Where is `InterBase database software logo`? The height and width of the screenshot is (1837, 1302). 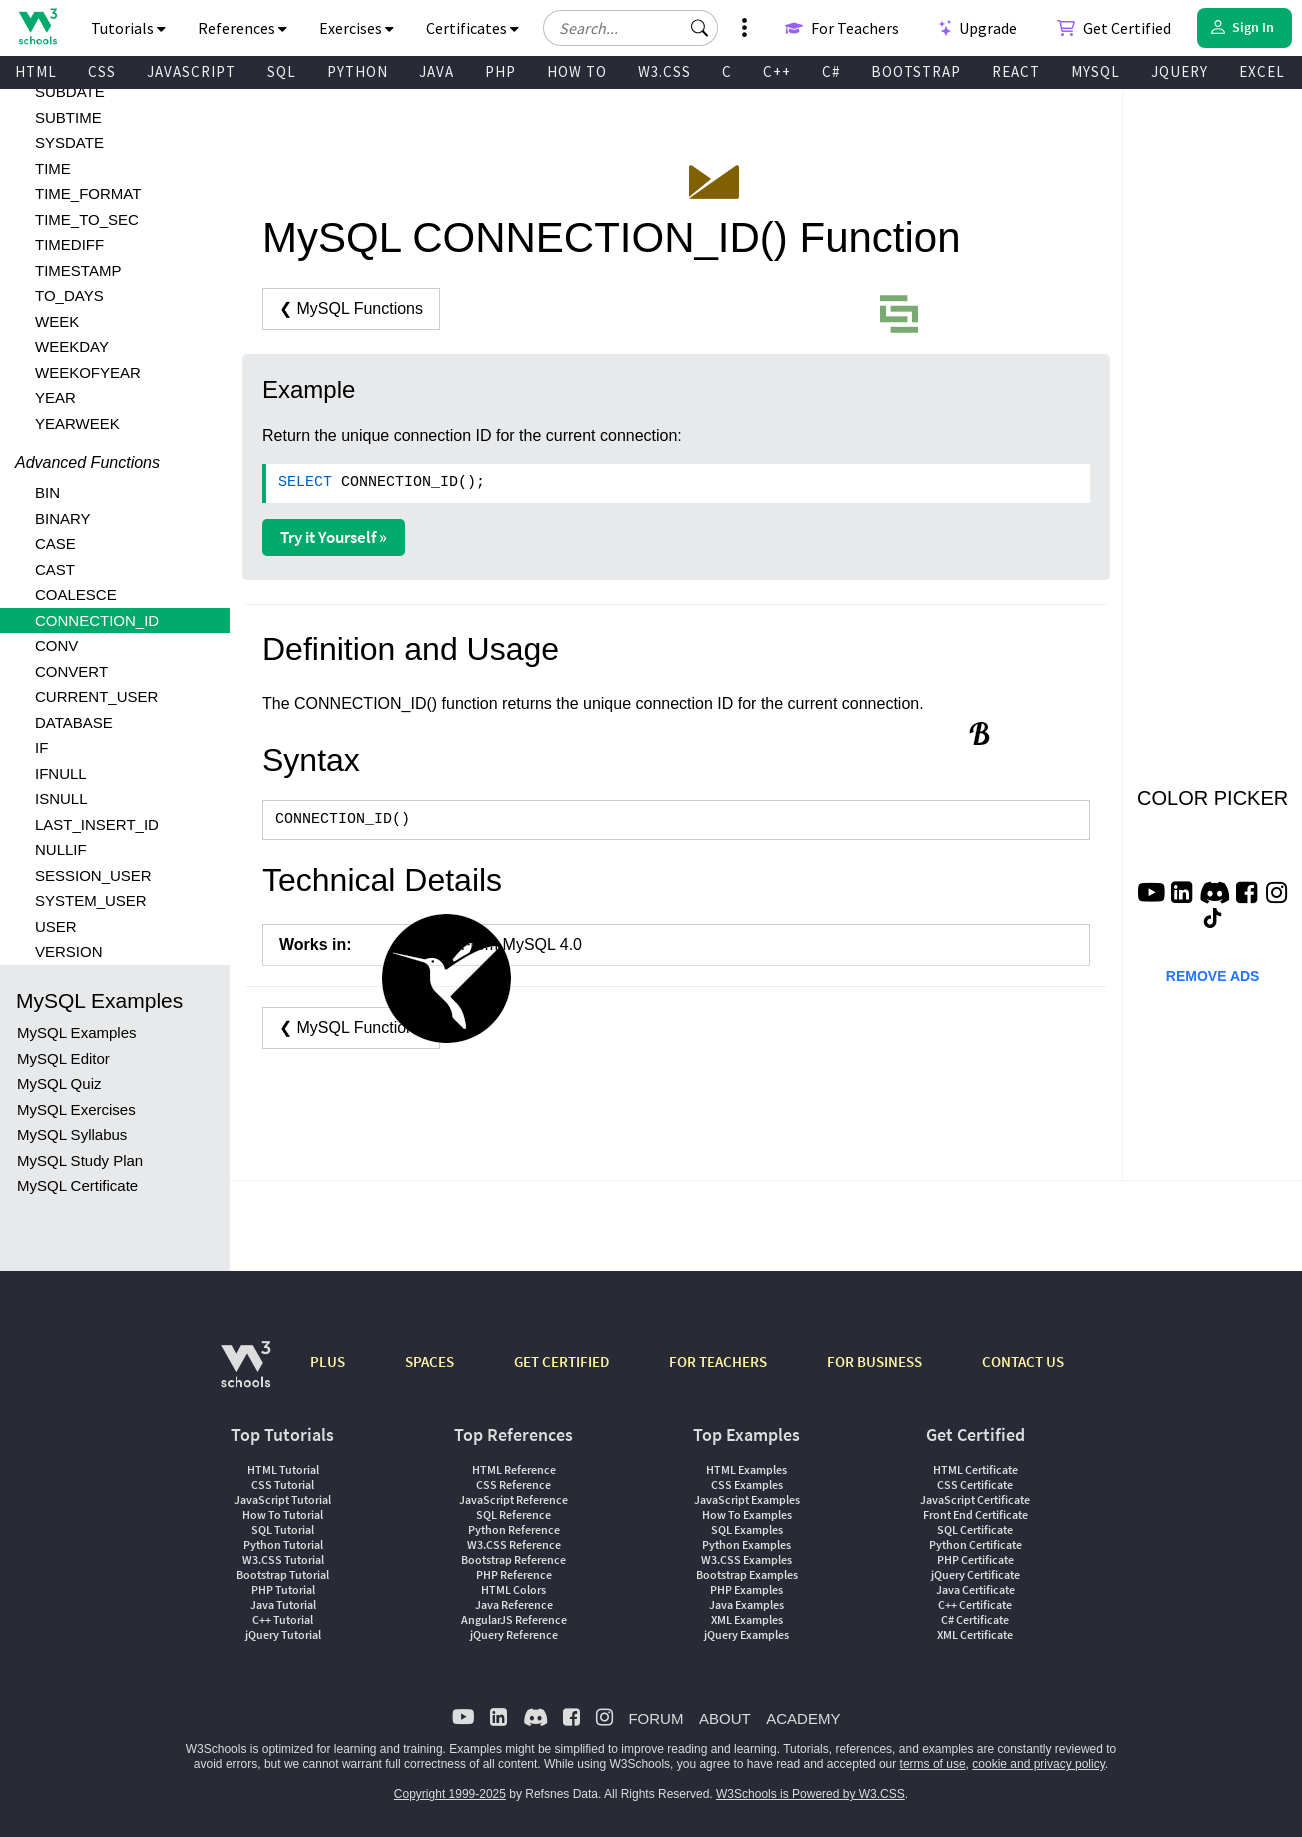
InterBase database software logo is located at coordinates (446, 978).